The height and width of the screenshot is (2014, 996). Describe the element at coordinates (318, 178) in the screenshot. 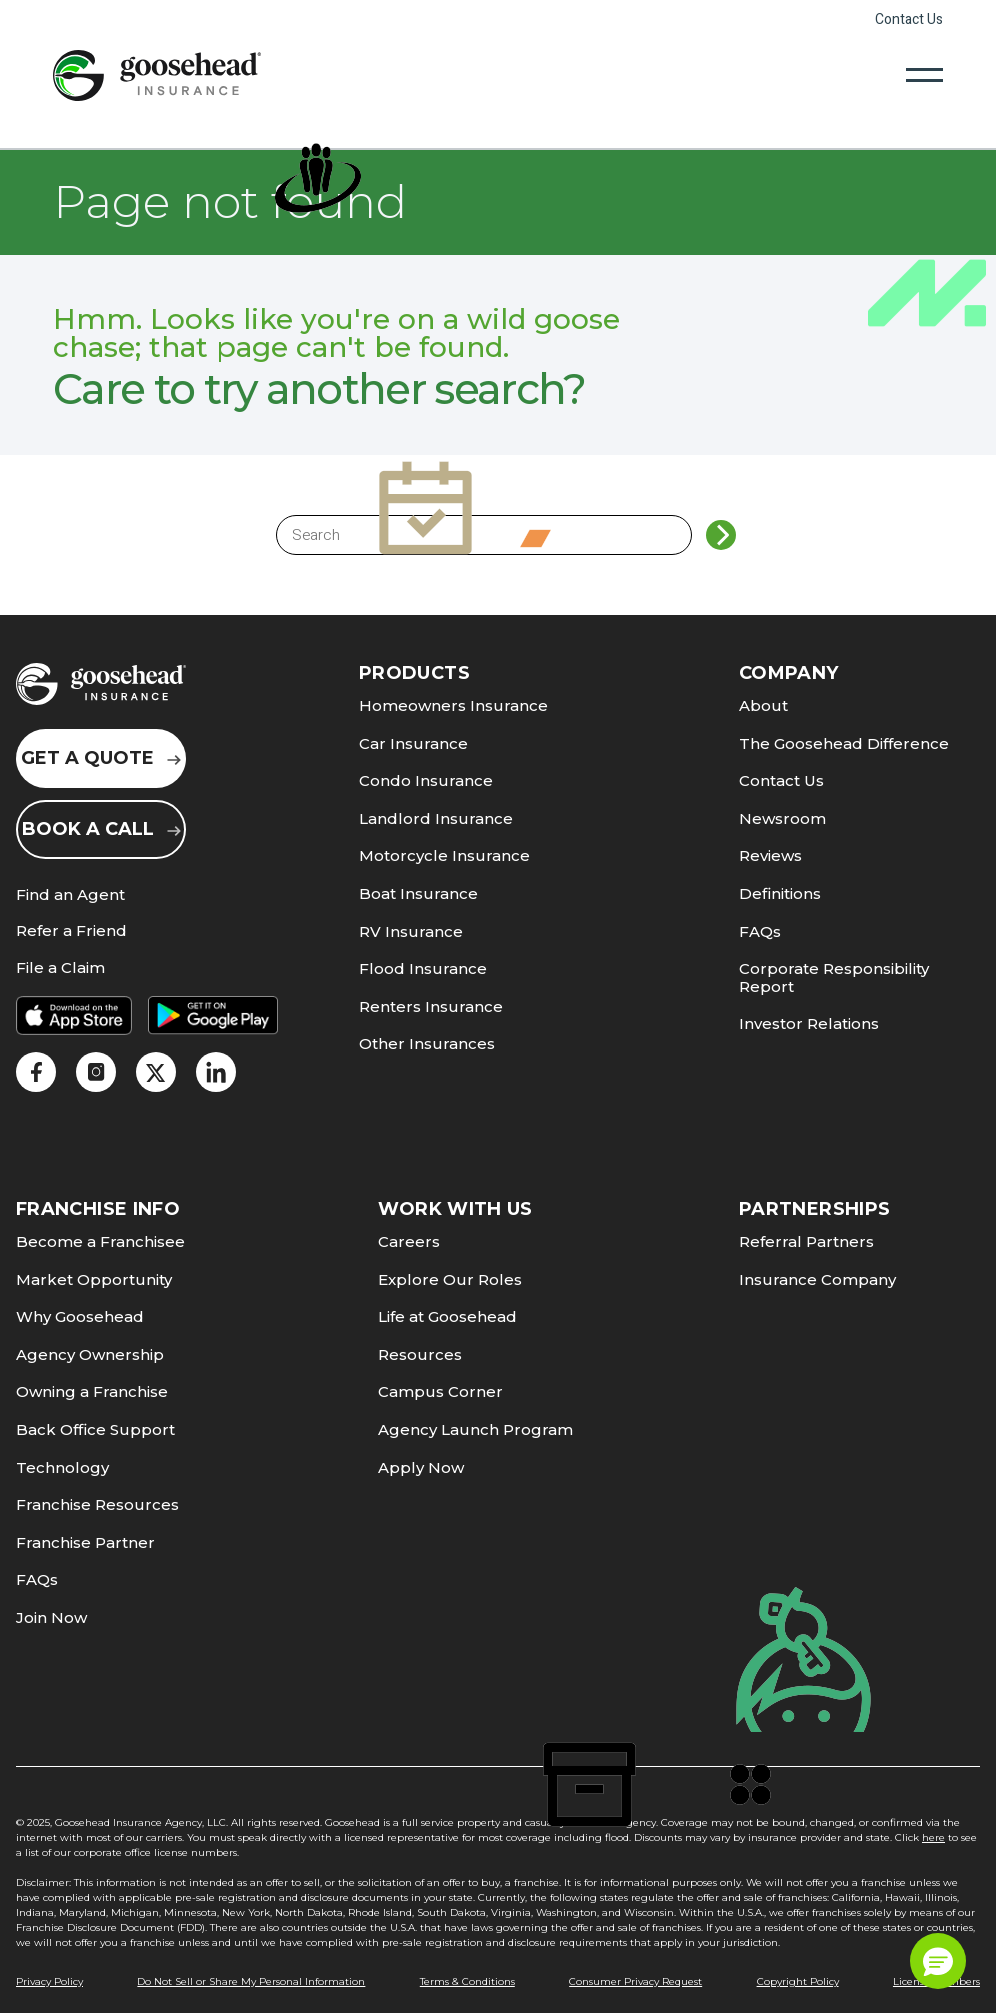

I see `draugiem.lv social network logo` at that location.